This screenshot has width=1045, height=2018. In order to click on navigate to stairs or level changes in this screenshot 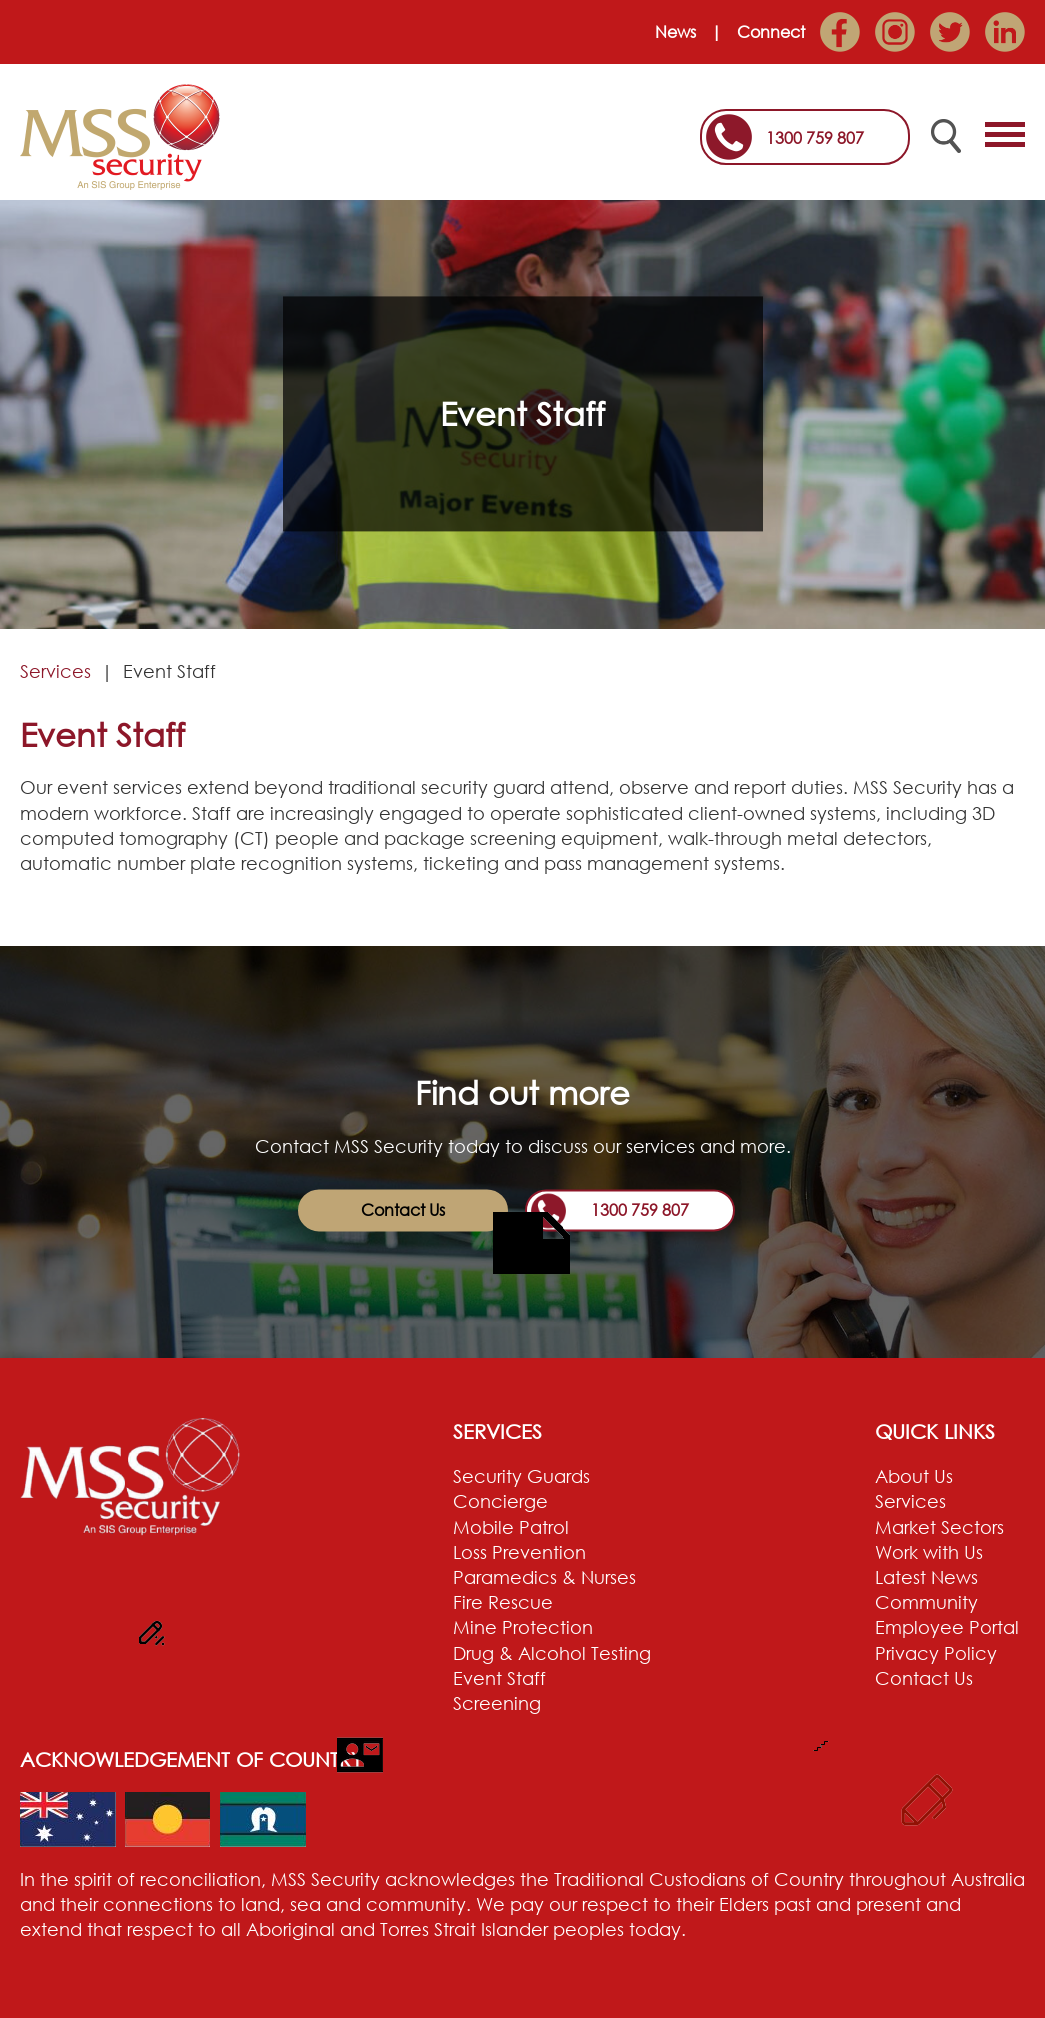, I will do `click(821, 1746)`.